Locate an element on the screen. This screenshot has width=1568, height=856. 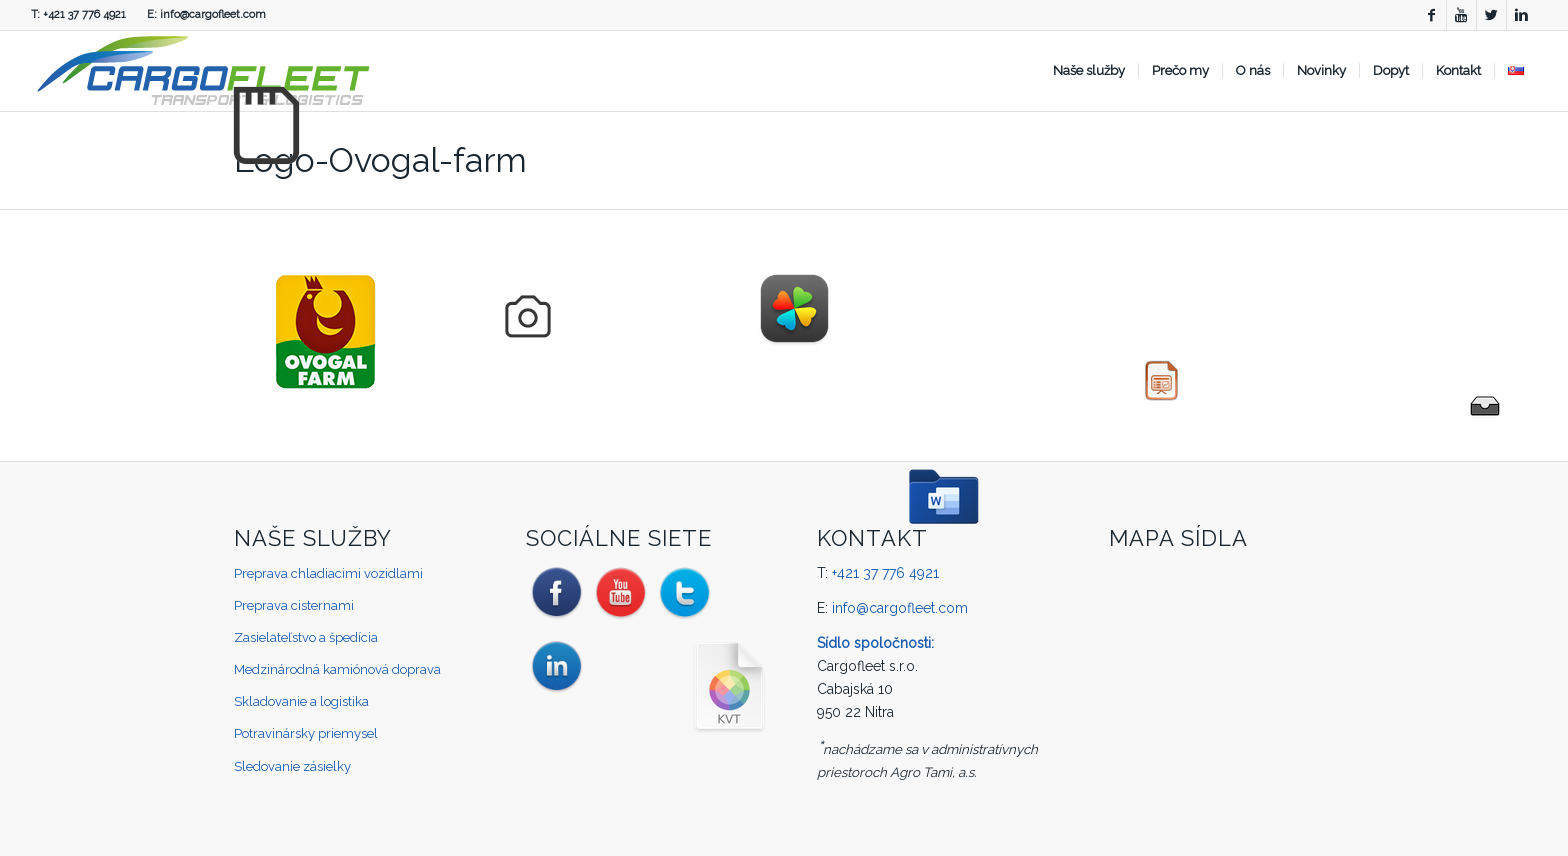
a KVT text file associated with Krita vector graphics is located at coordinates (729, 687).